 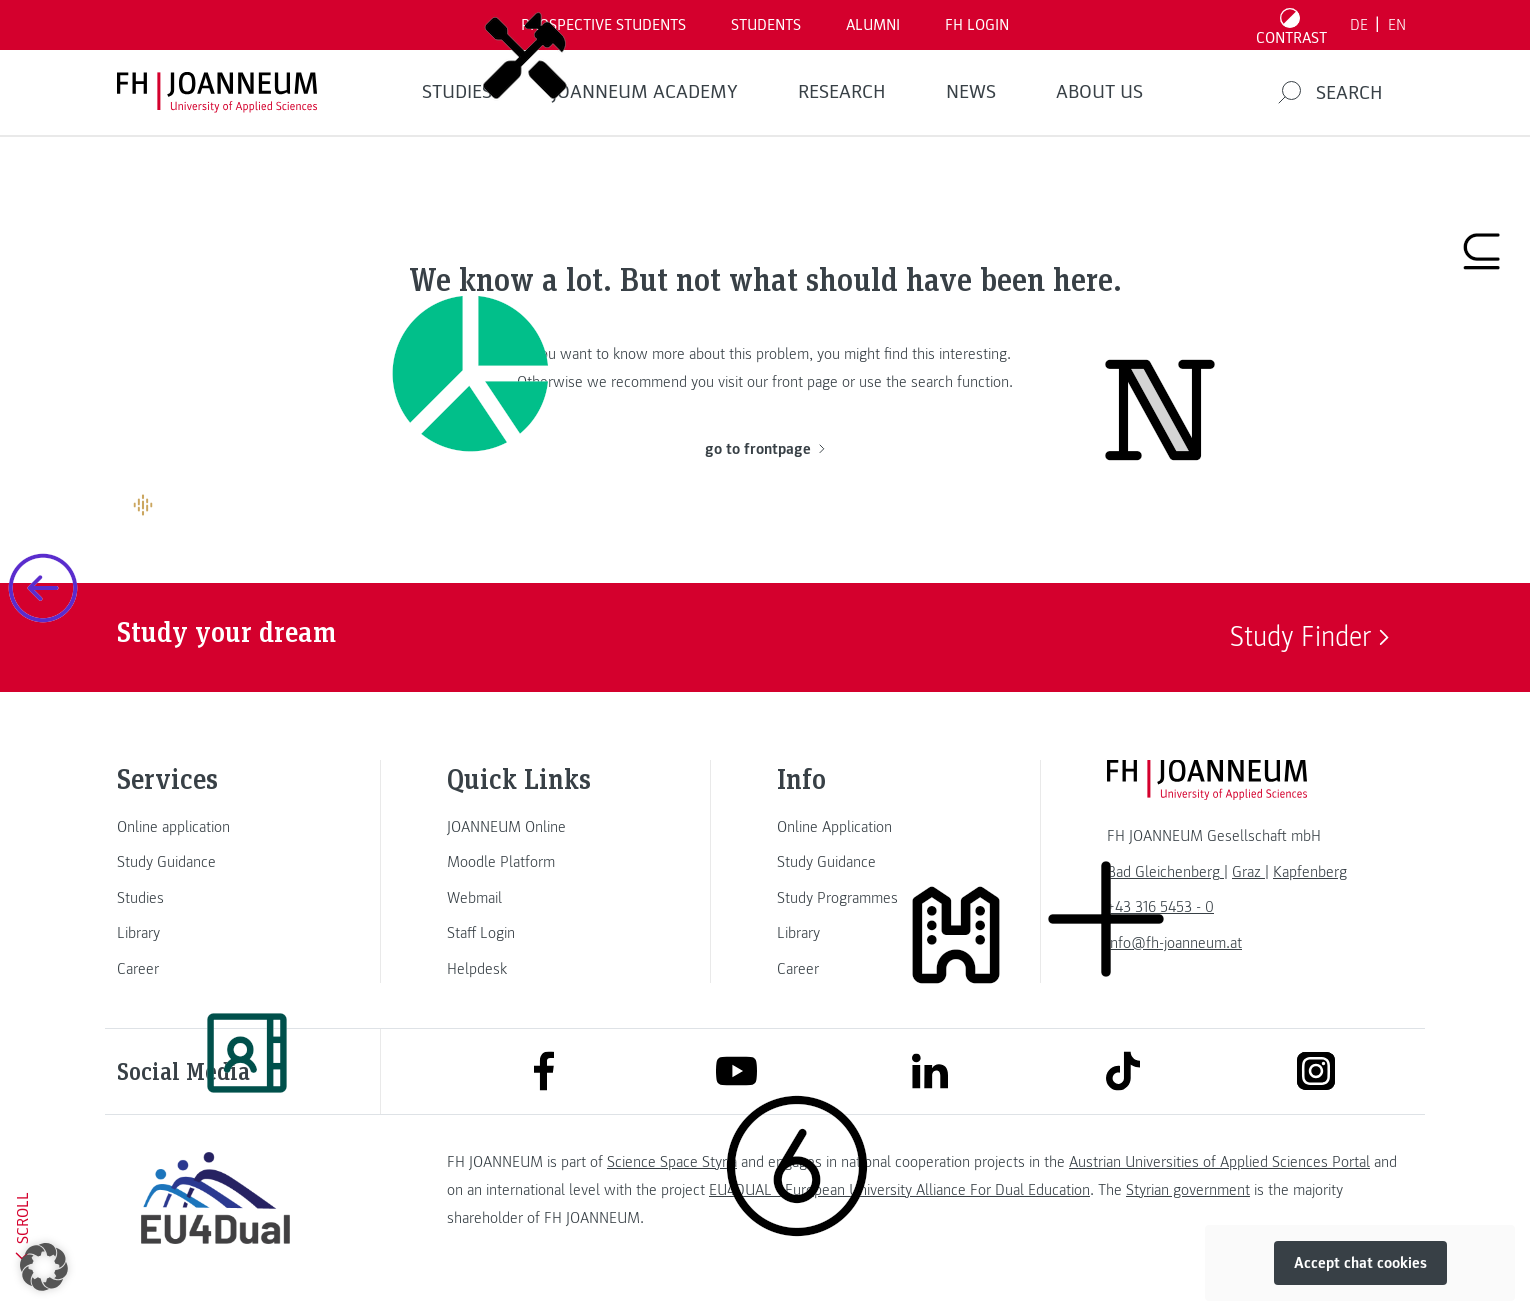 I want to click on indicates a subset relationship in mathematical notation, so click(x=1482, y=250).